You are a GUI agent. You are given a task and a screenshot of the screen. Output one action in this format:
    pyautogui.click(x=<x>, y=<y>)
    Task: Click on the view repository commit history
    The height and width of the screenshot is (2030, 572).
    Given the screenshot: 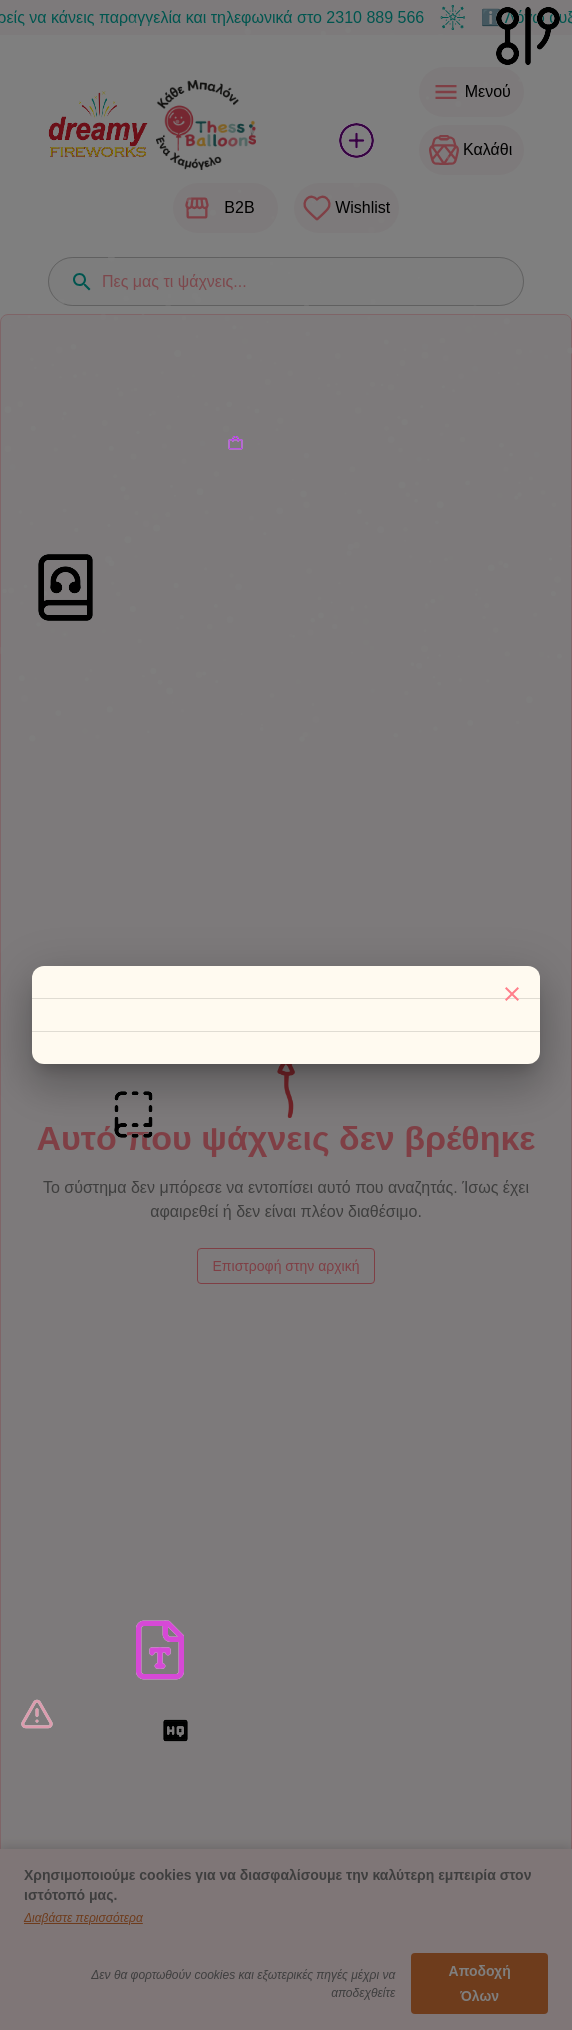 What is the action you would take?
    pyautogui.click(x=528, y=36)
    